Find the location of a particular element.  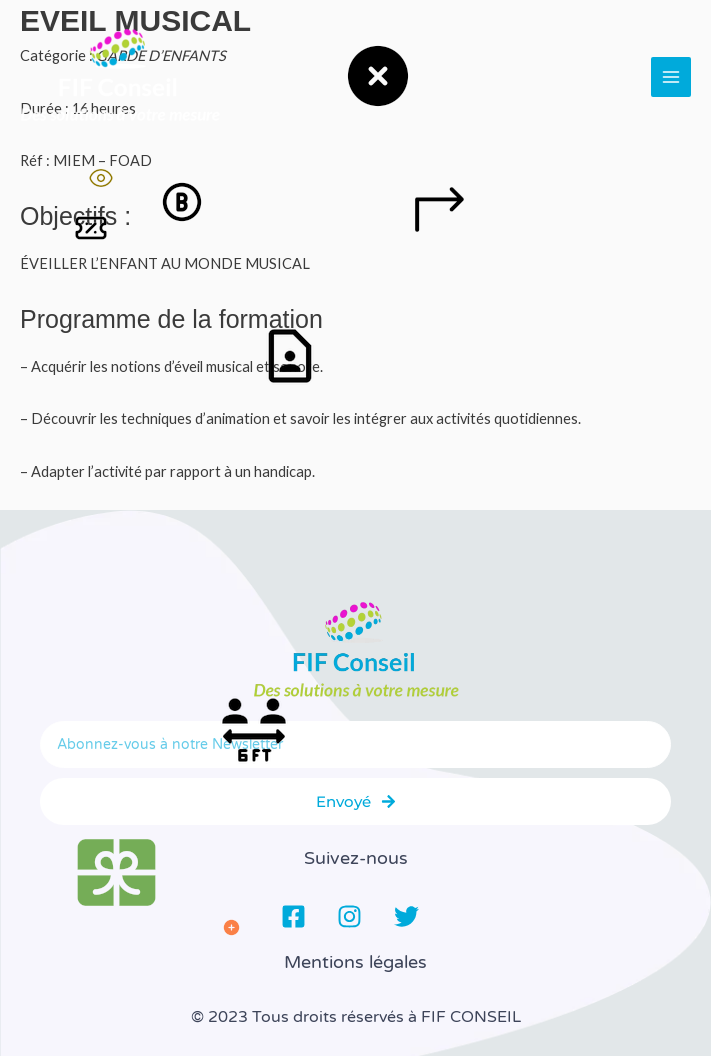

view or preview content is located at coordinates (101, 178).